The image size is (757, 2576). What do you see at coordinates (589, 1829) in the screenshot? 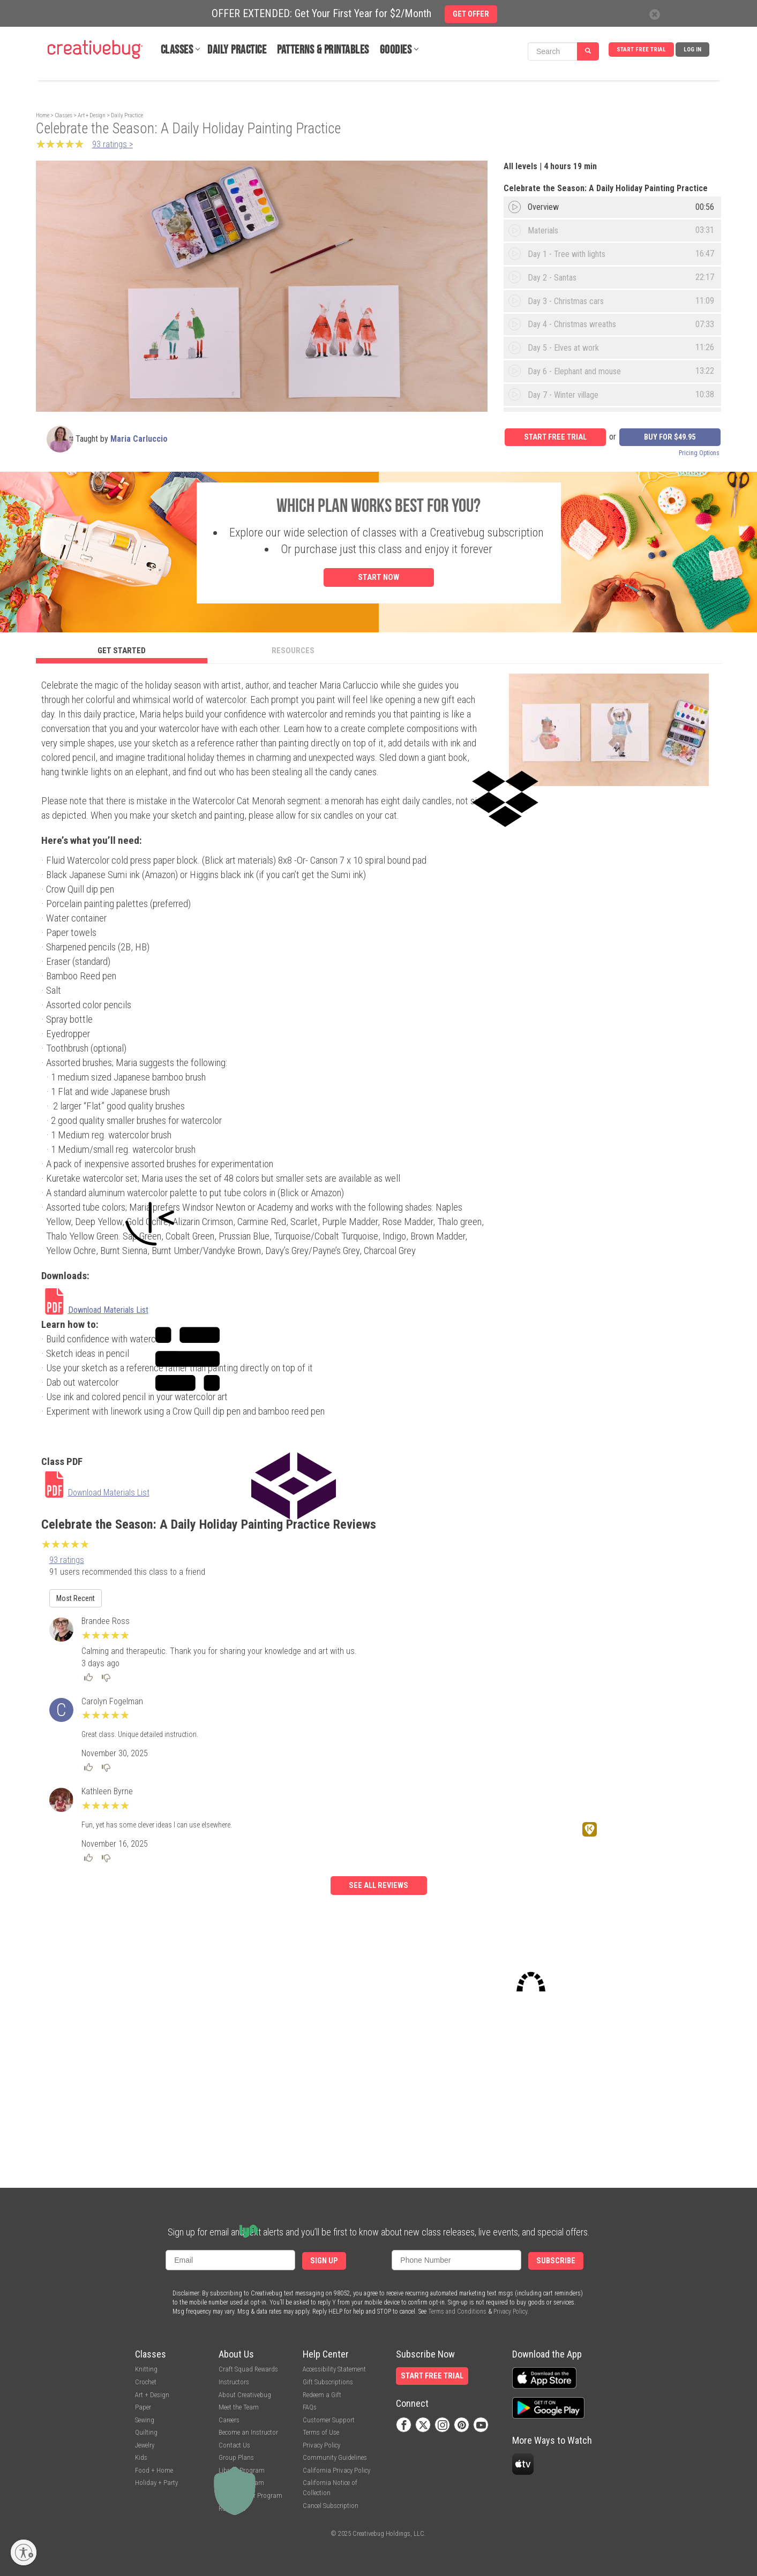
I see `open the klook travel booking app` at bounding box center [589, 1829].